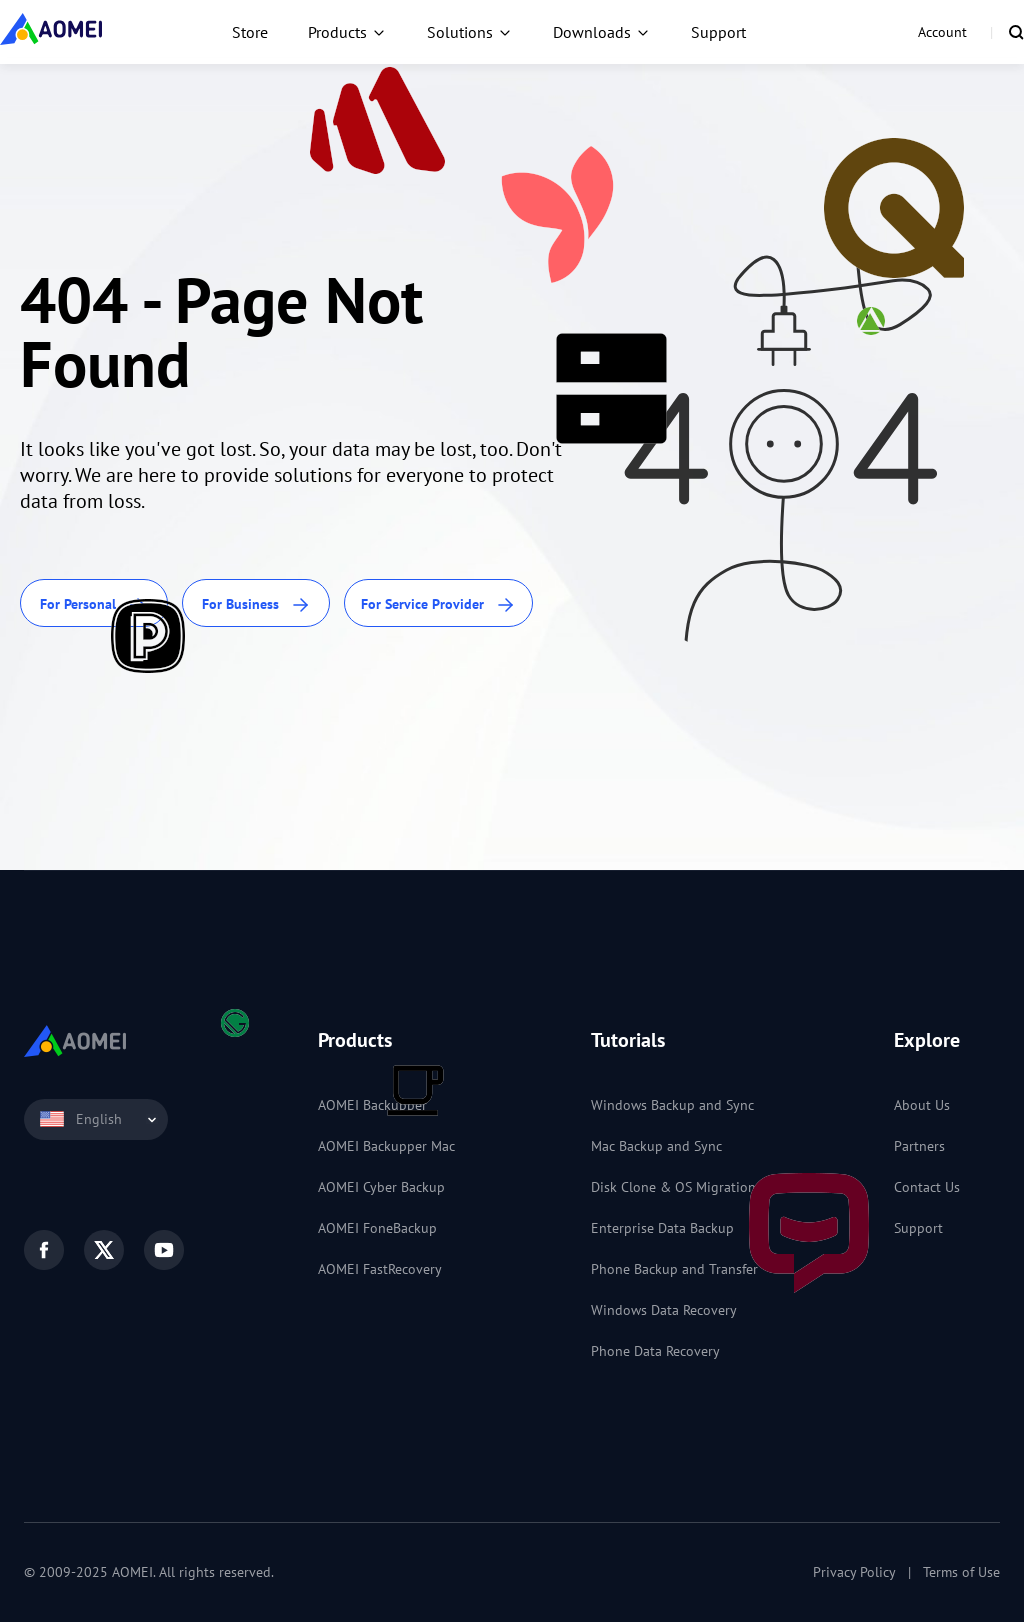  Describe the element at coordinates (235, 1023) in the screenshot. I see `Gatsby framework logo` at that location.